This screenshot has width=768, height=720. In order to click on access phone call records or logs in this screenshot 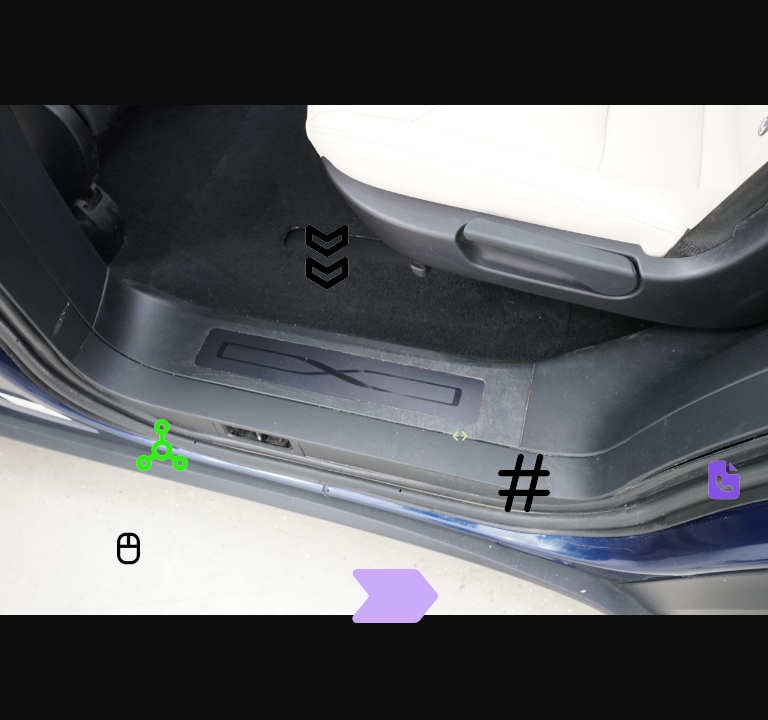, I will do `click(724, 480)`.